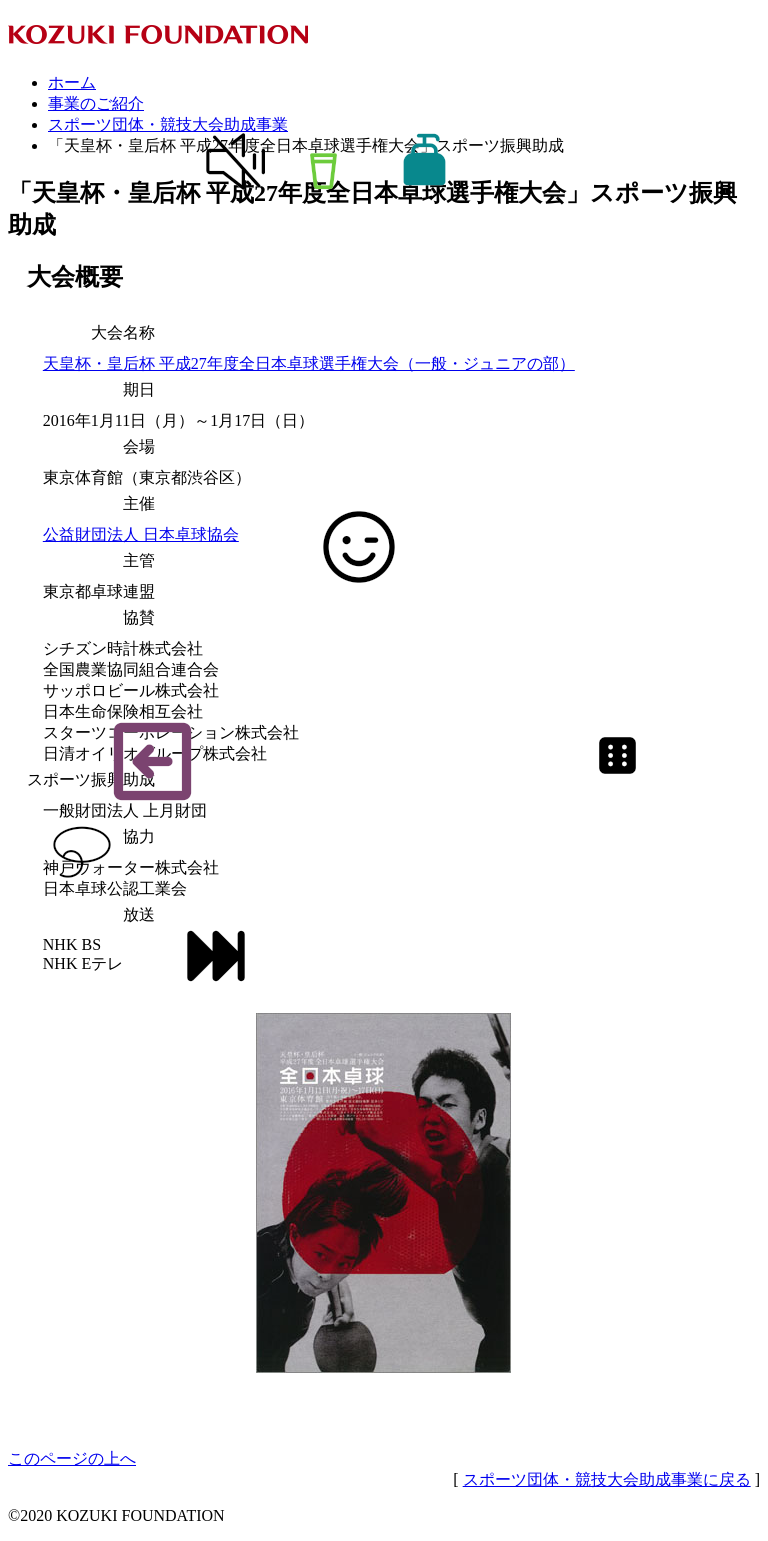 The image size is (768, 1541). What do you see at coordinates (323, 170) in the screenshot?
I see `view nearby bars or pubs` at bounding box center [323, 170].